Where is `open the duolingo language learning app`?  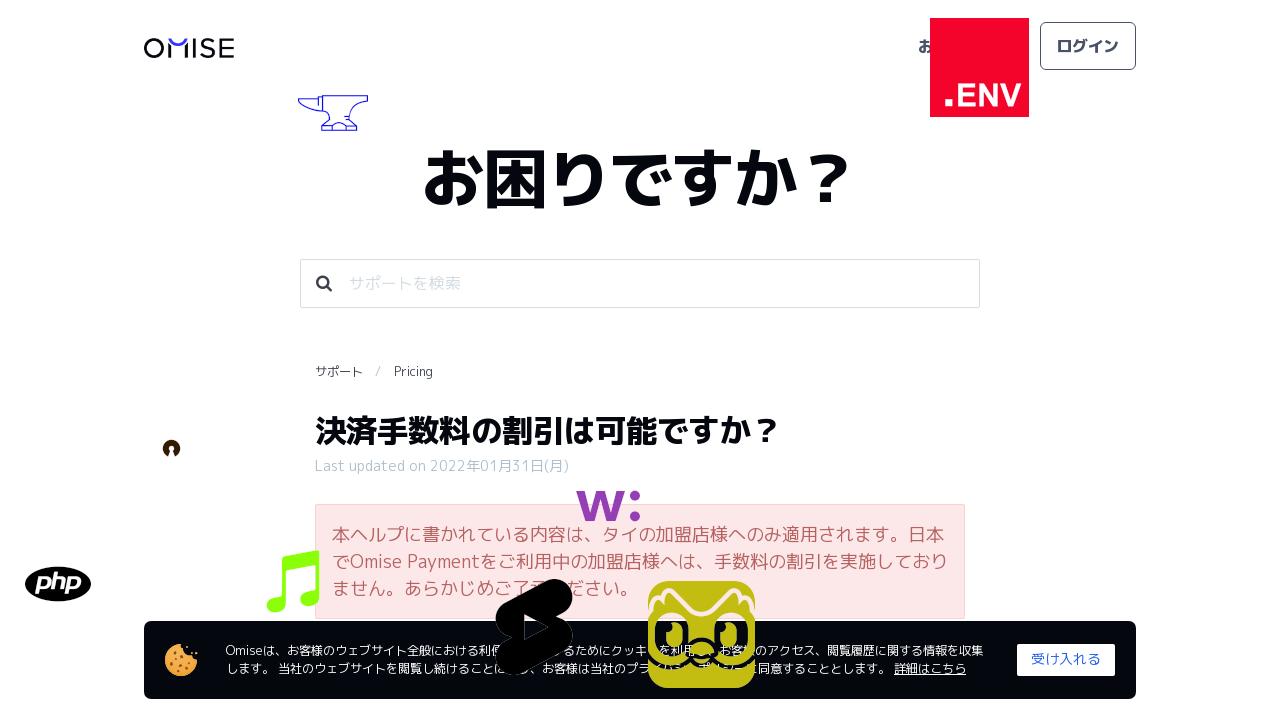
open the duolingo language learning app is located at coordinates (701, 634).